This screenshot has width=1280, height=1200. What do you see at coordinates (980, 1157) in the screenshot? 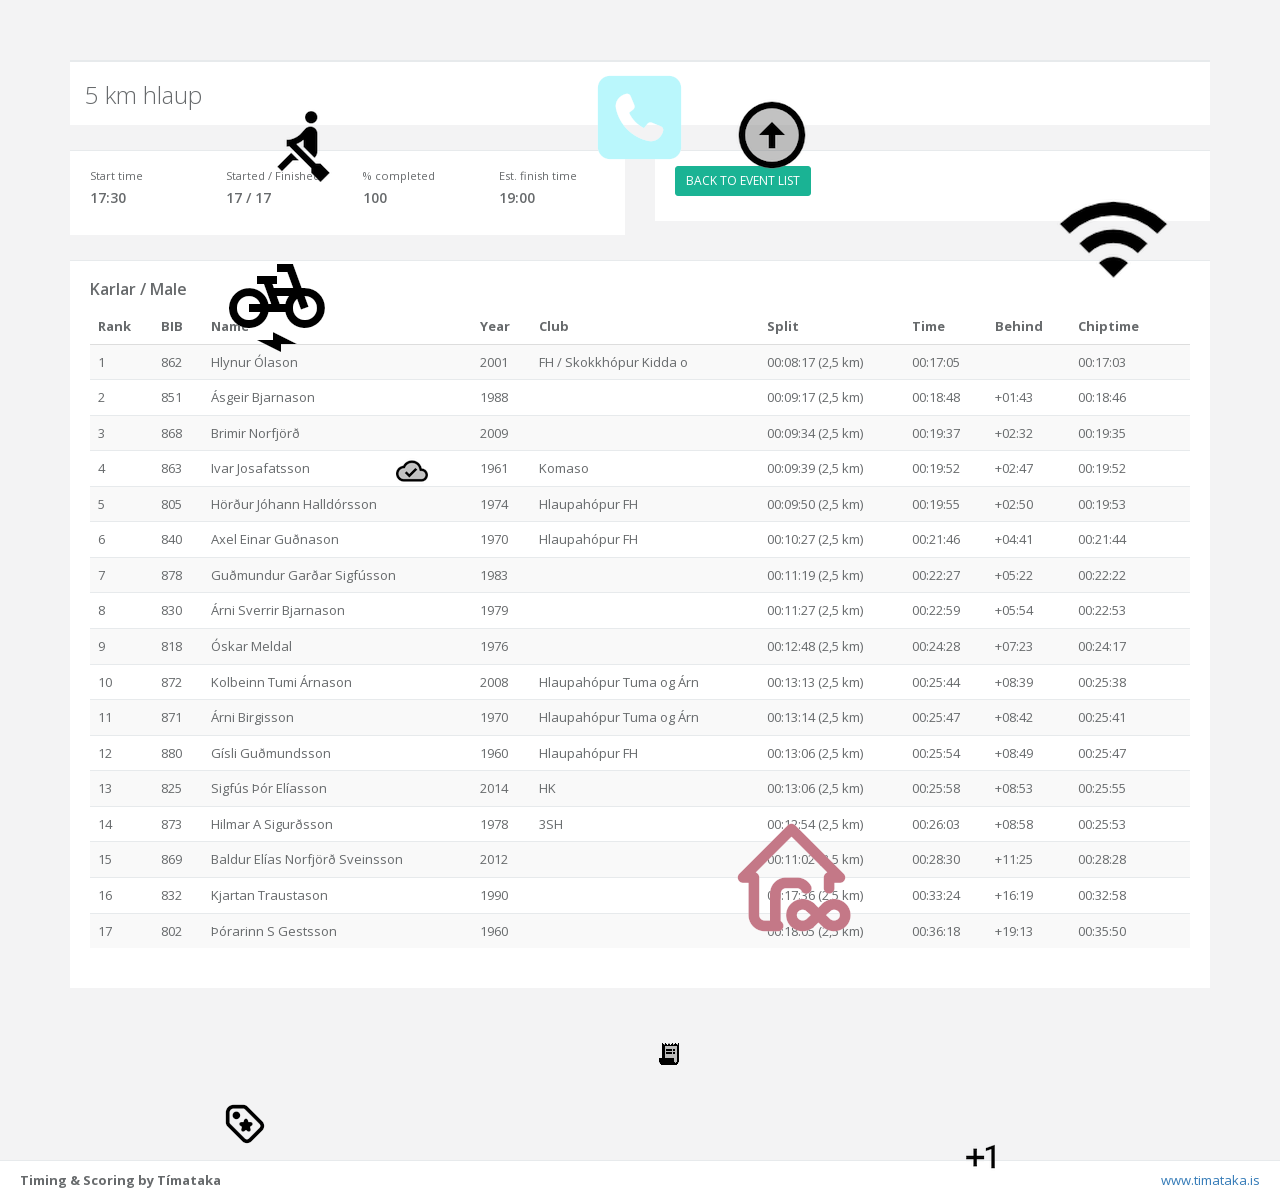
I see `increase exposure by one stop` at bounding box center [980, 1157].